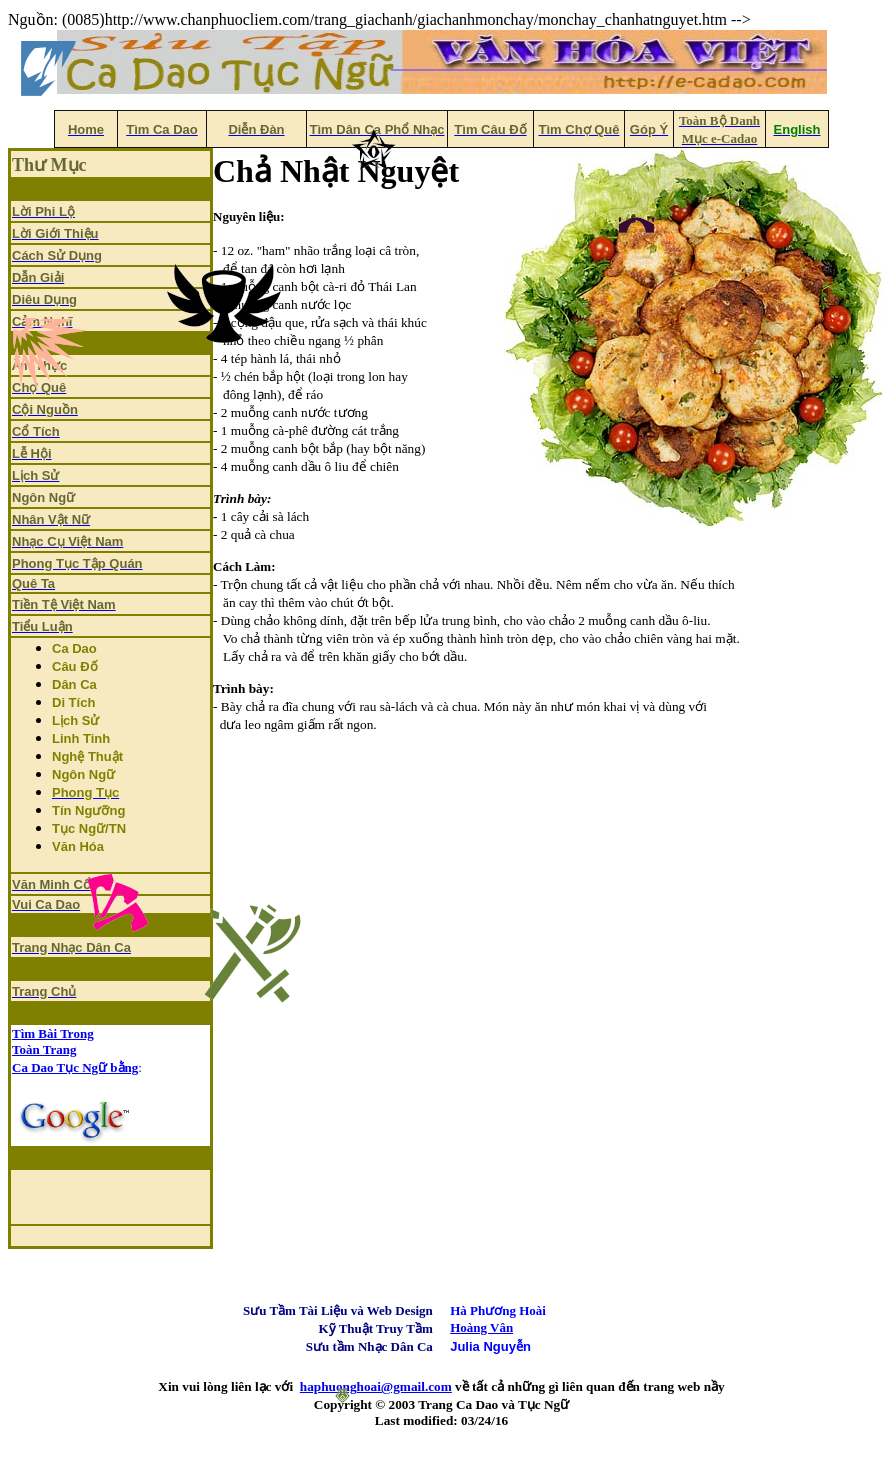  What do you see at coordinates (51, 355) in the screenshot?
I see `toggle brightness or light mode` at bounding box center [51, 355].